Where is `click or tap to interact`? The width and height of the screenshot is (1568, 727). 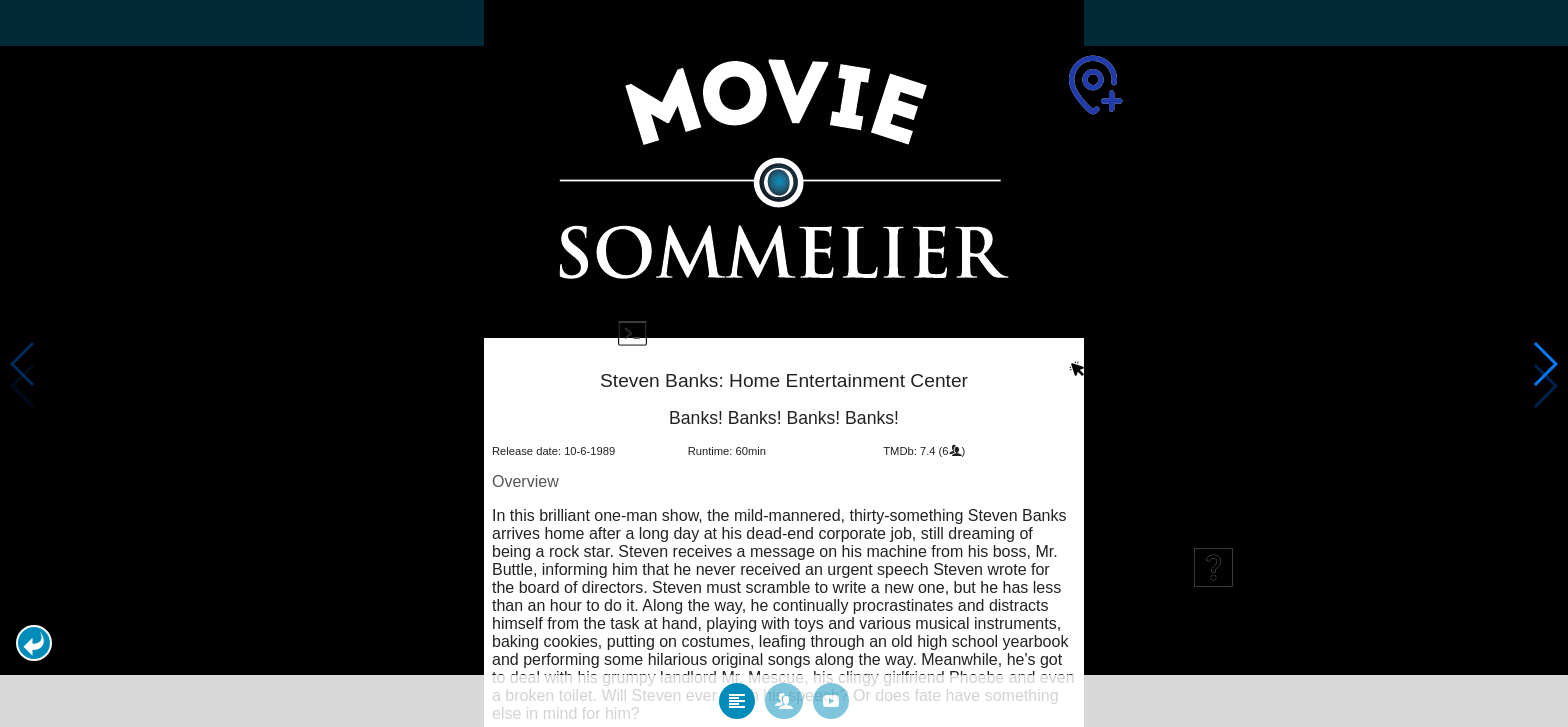
click or tap to interact is located at coordinates (1077, 369).